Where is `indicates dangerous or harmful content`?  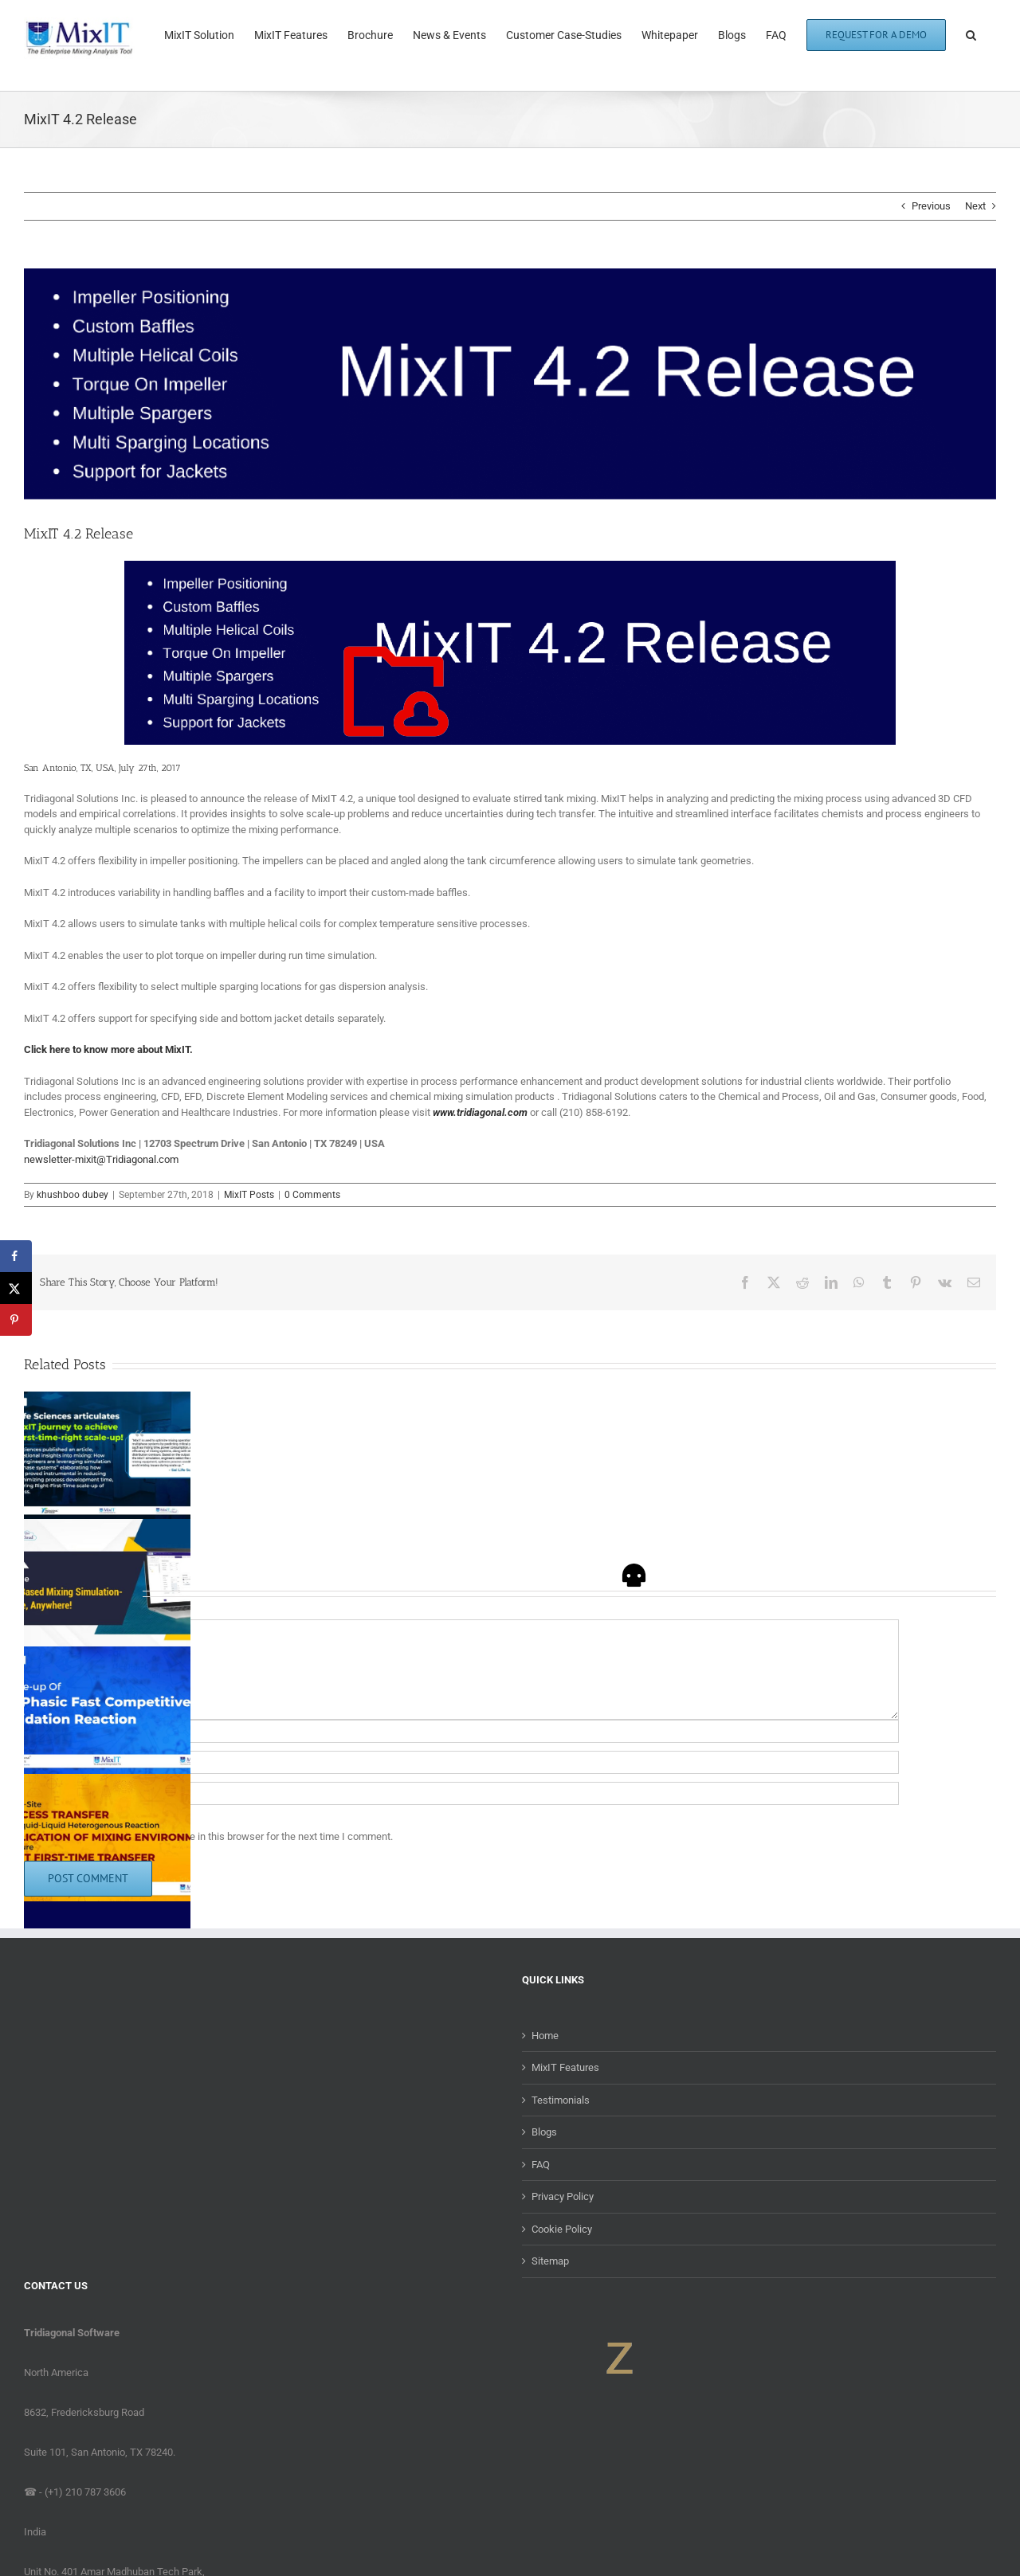
indicates dangerous or harmful content is located at coordinates (634, 1575).